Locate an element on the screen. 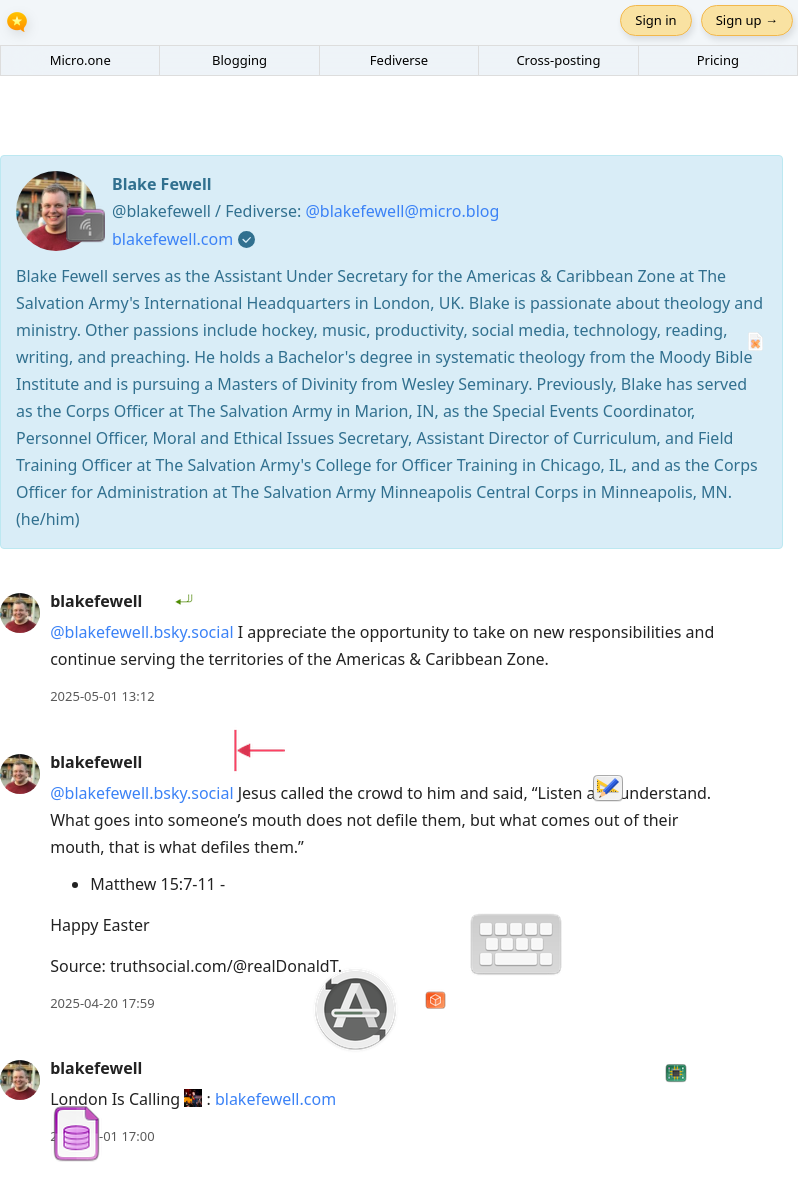 The height and width of the screenshot is (1179, 798). libreoffice base database file is located at coordinates (76, 1133).